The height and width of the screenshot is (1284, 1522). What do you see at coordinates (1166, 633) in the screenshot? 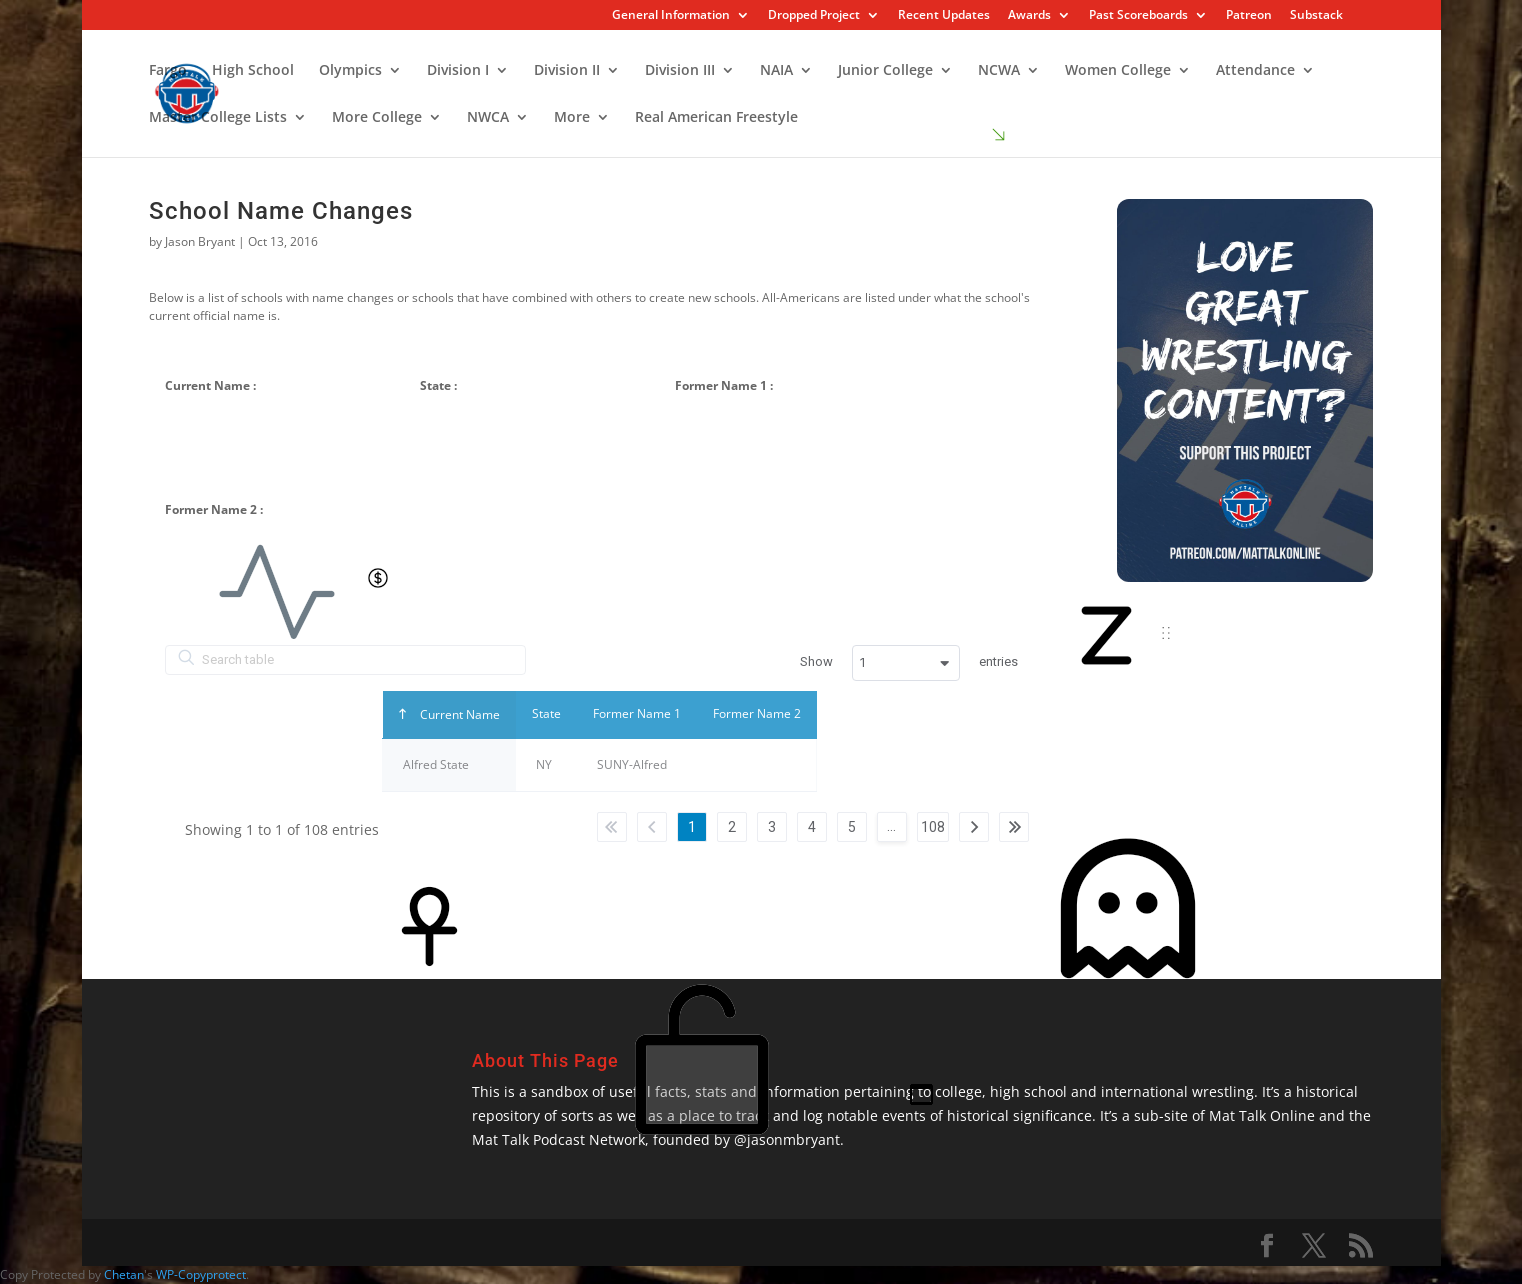
I see `drag to reorder items in a list` at bounding box center [1166, 633].